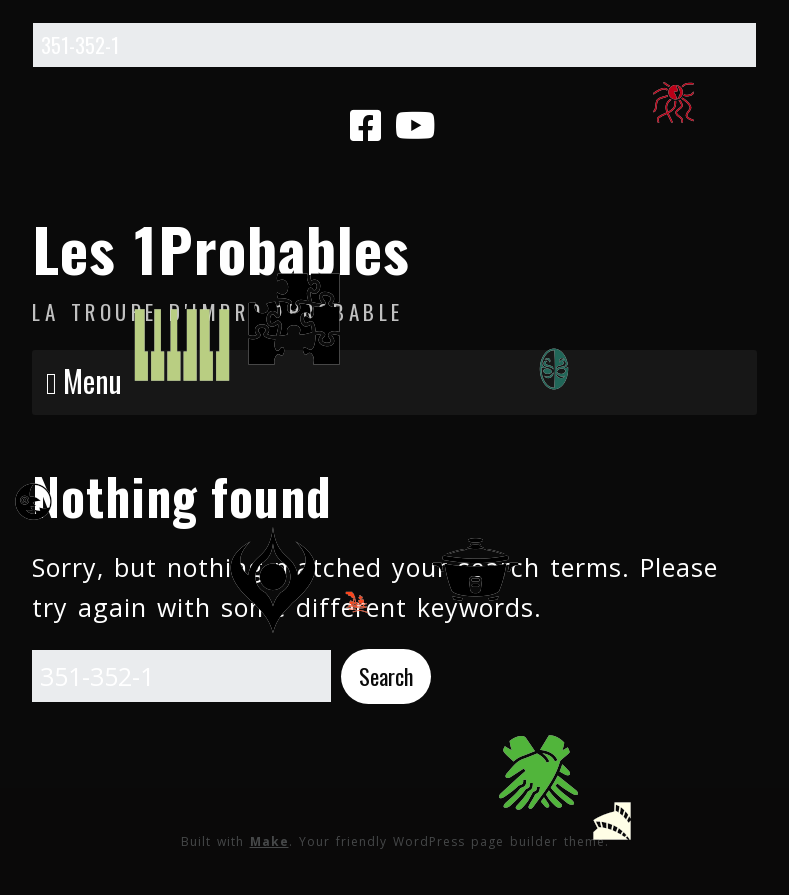  Describe the element at coordinates (33, 501) in the screenshot. I see `toggle dark mode or night theme` at that location.